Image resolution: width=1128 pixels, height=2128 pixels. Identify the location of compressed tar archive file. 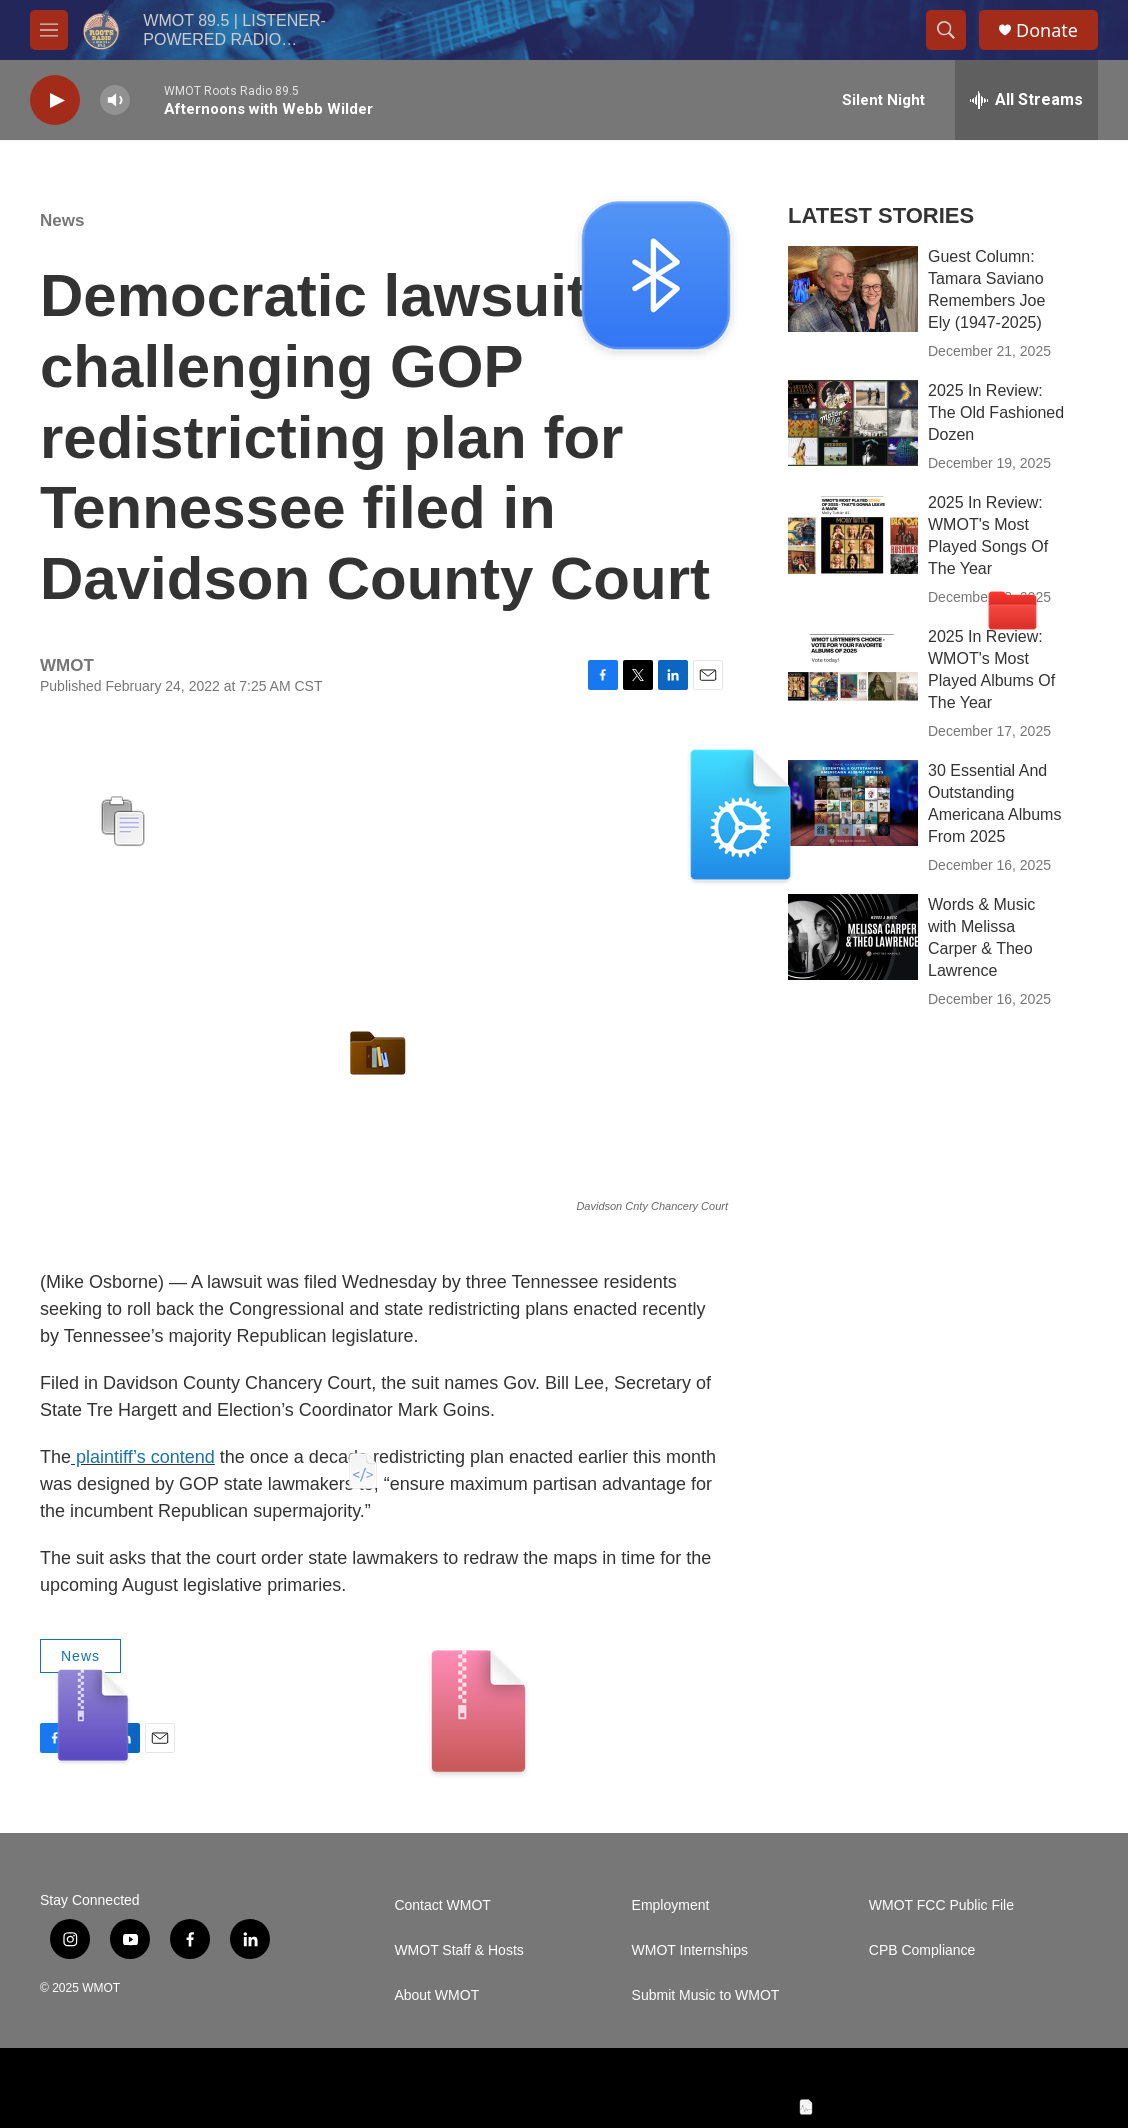
(478, 1713).